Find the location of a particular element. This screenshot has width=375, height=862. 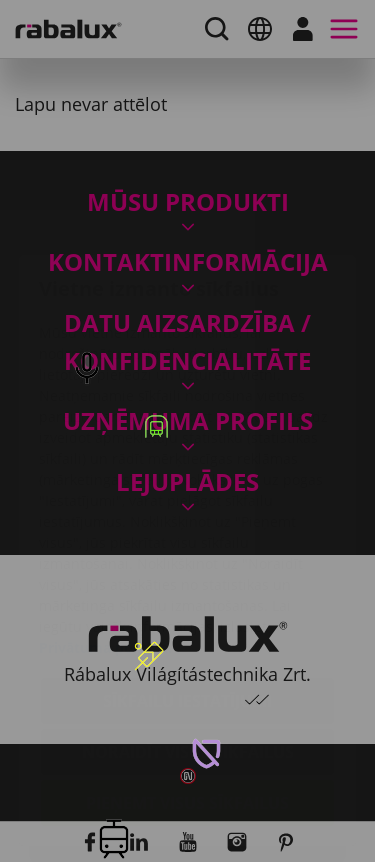

security or protection is disabled is located at coordinates (206, 752).